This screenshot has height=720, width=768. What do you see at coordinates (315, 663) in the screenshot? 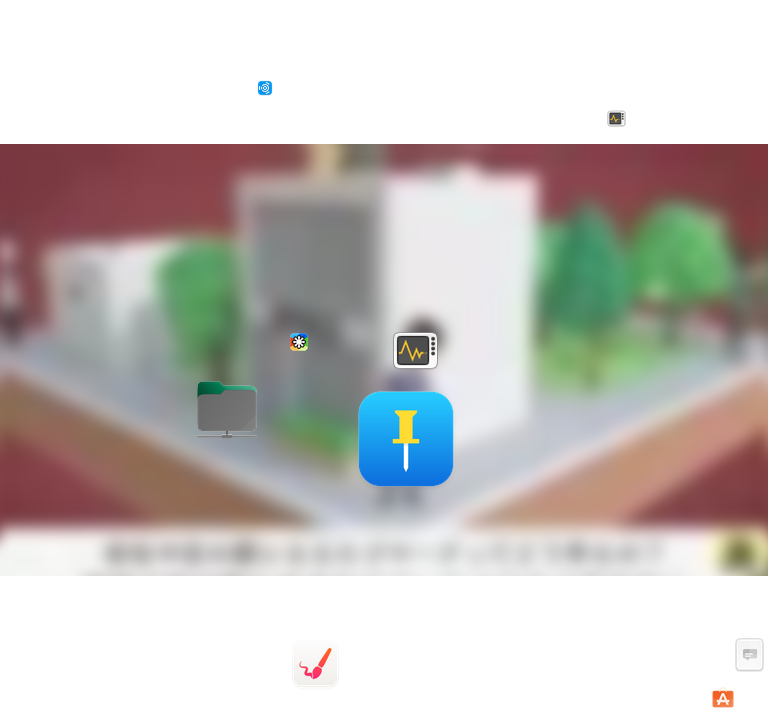
I see `open gnome paint application` at bounding box center [315, 663].